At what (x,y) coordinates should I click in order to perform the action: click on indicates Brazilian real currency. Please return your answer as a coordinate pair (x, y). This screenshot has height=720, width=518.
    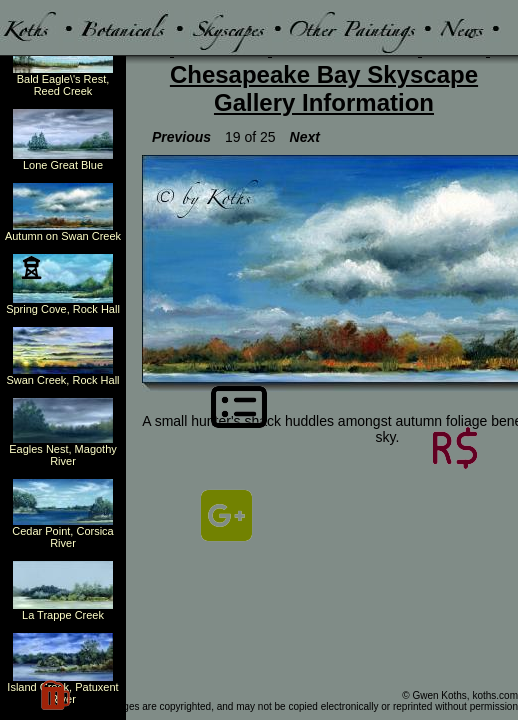
    Looking at the image, I should click on (454, 448).